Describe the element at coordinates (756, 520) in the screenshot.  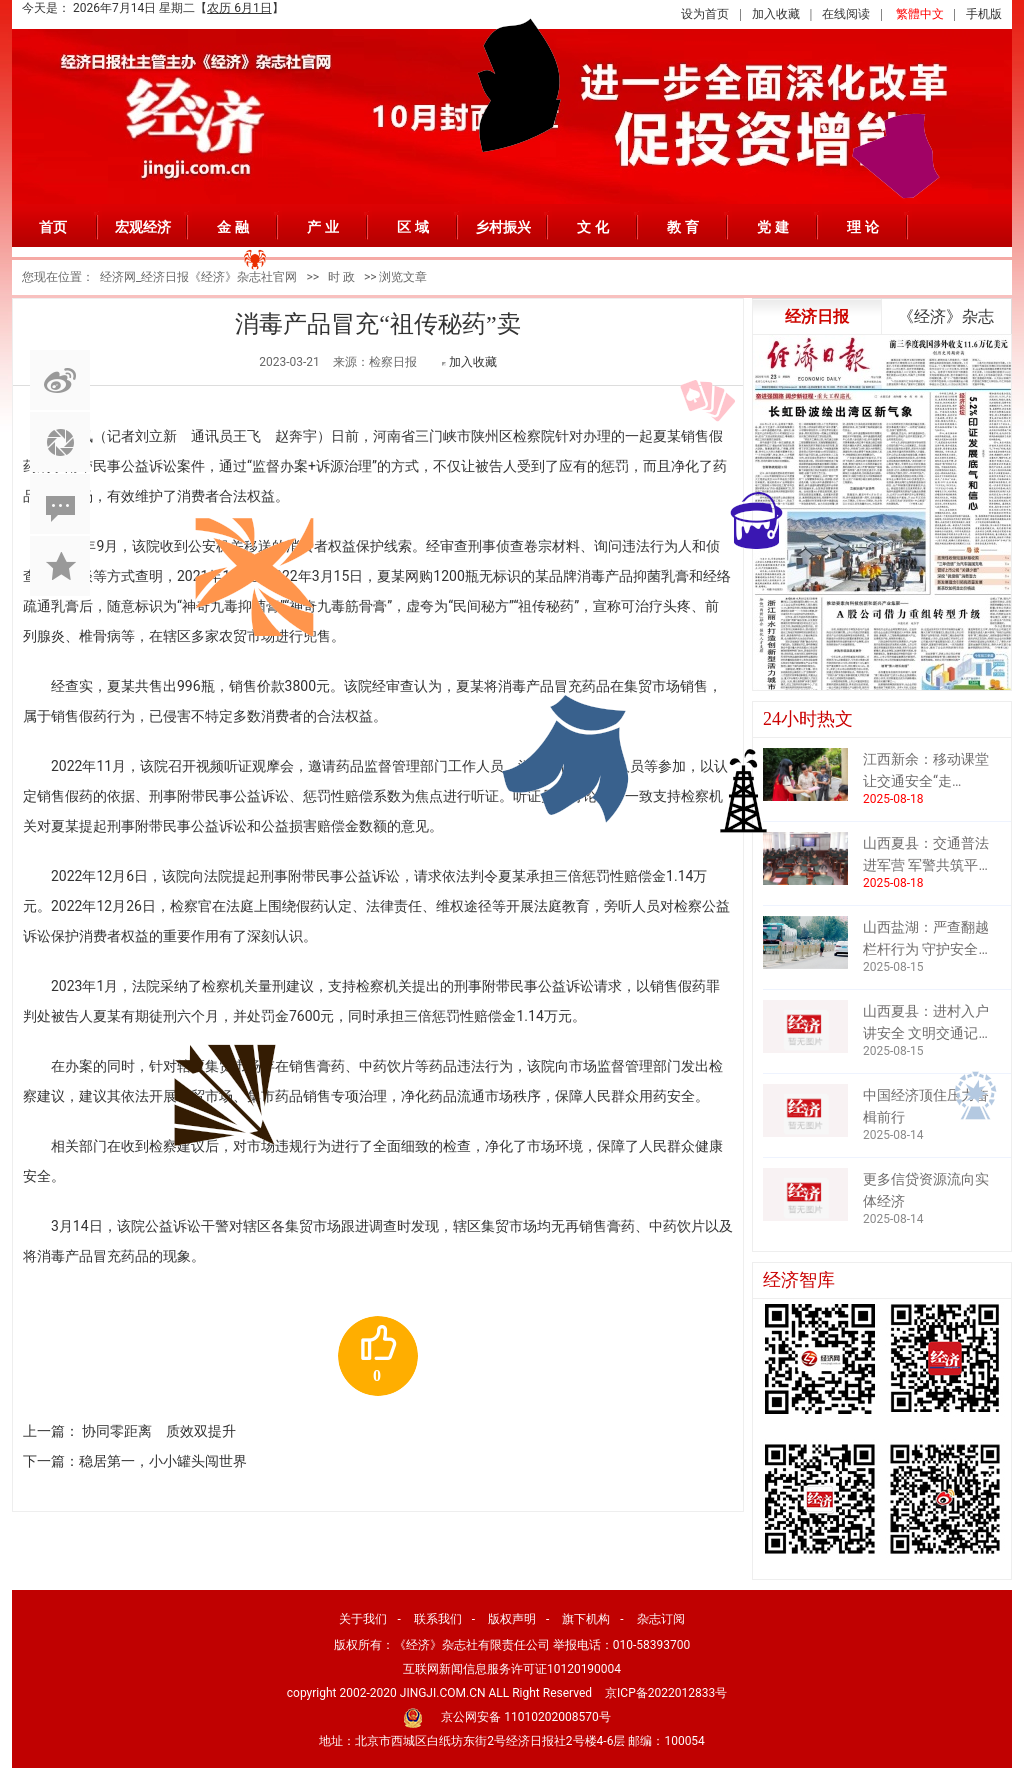
I see `fill an area with color` at that location.